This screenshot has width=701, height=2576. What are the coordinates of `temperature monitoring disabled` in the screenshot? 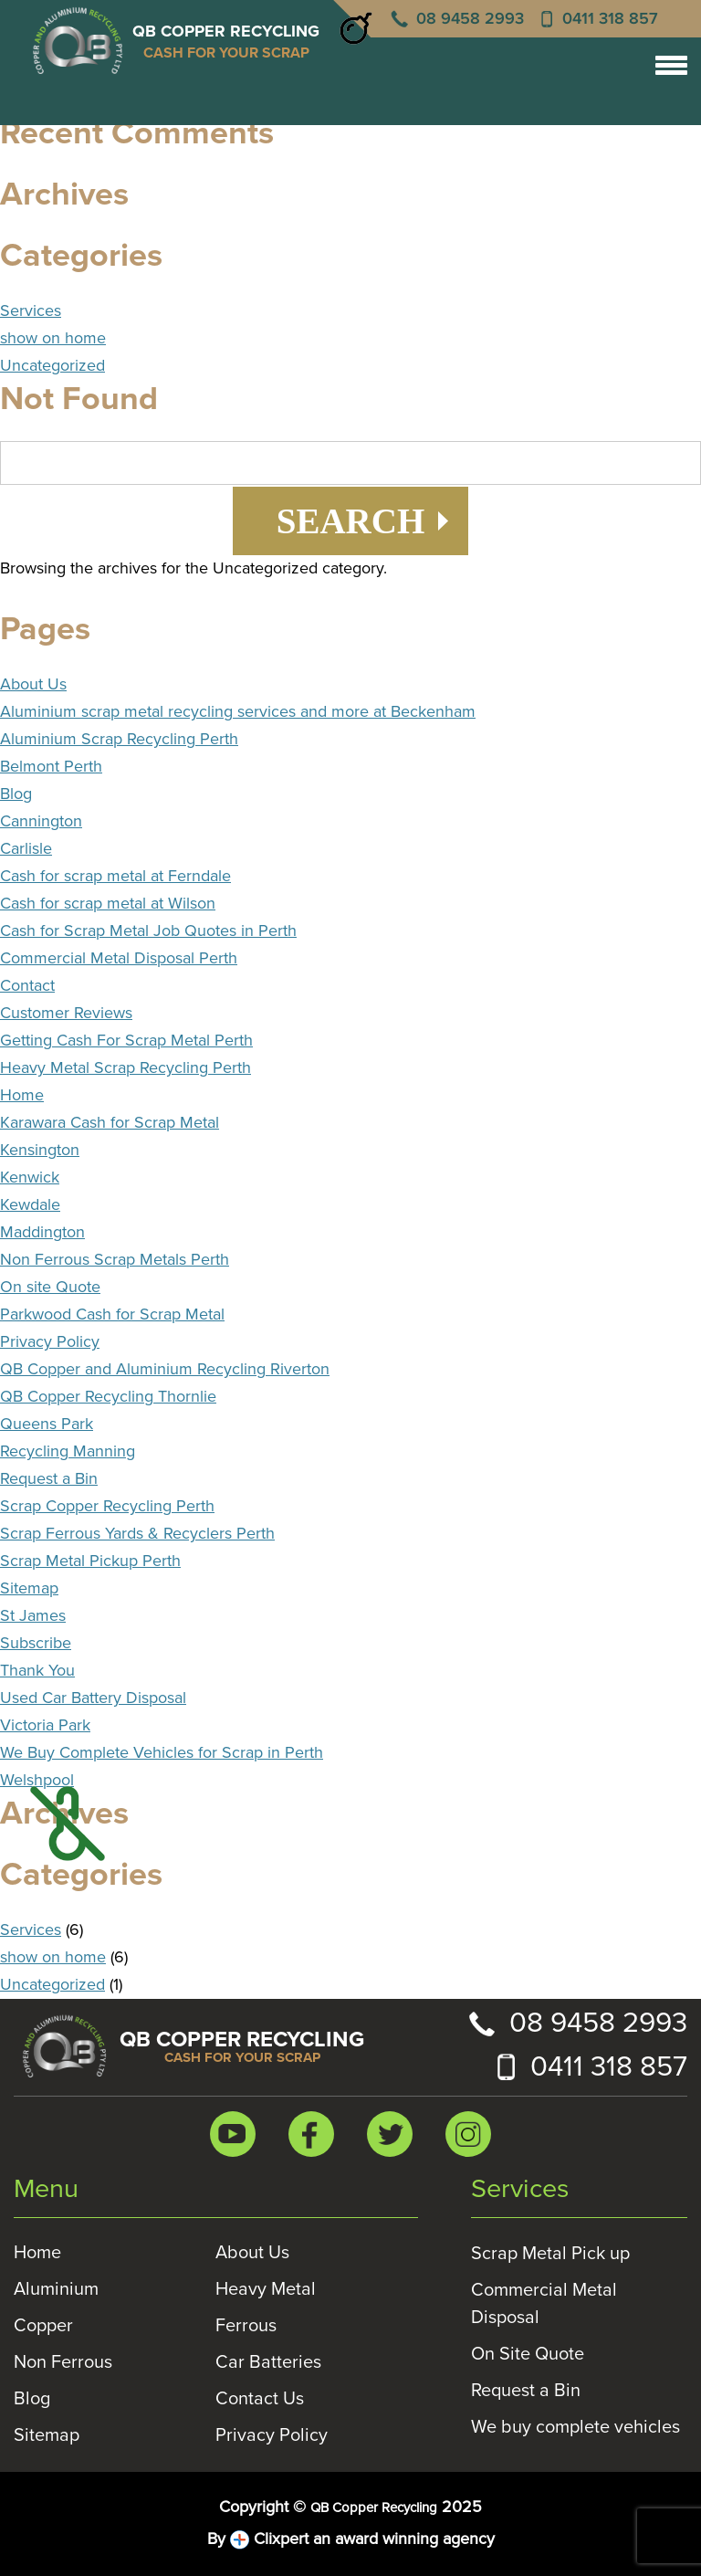 It's located at (68, 1824).